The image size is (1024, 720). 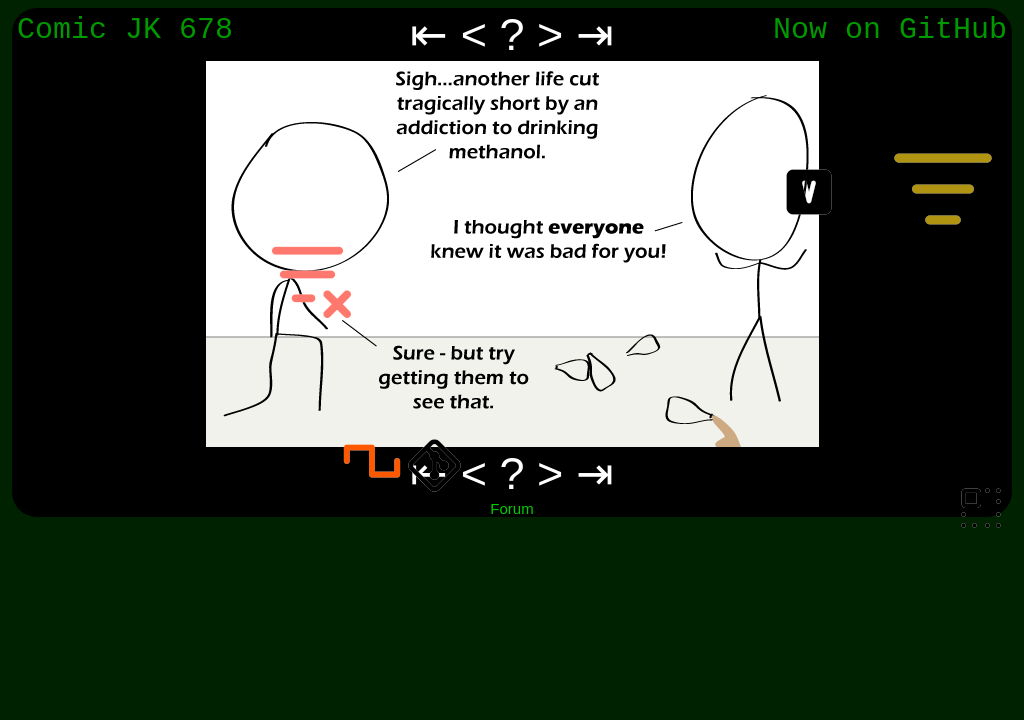 What do you see at coordinates (943, 189) in the screenshot?
I see `filter or sort list items` at bounding box center [943, 189].